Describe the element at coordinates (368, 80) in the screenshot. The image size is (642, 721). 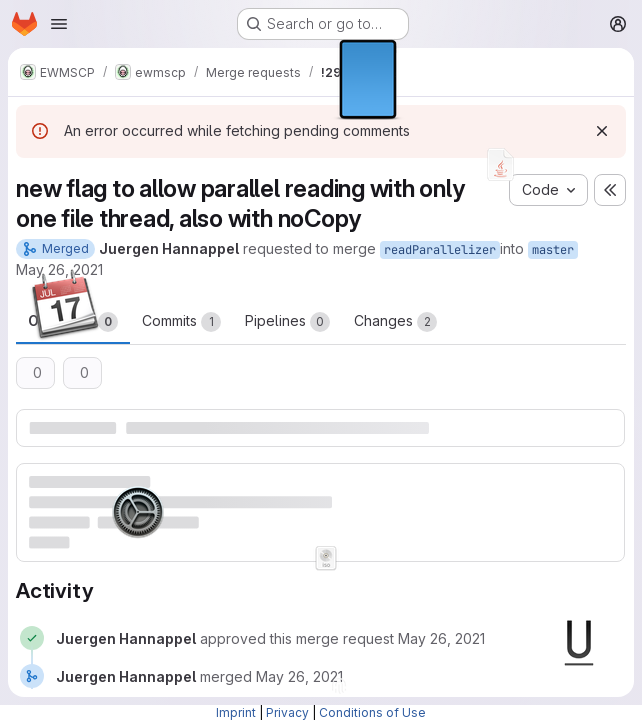
I see `iPad Pro device connected to your system` at that location.